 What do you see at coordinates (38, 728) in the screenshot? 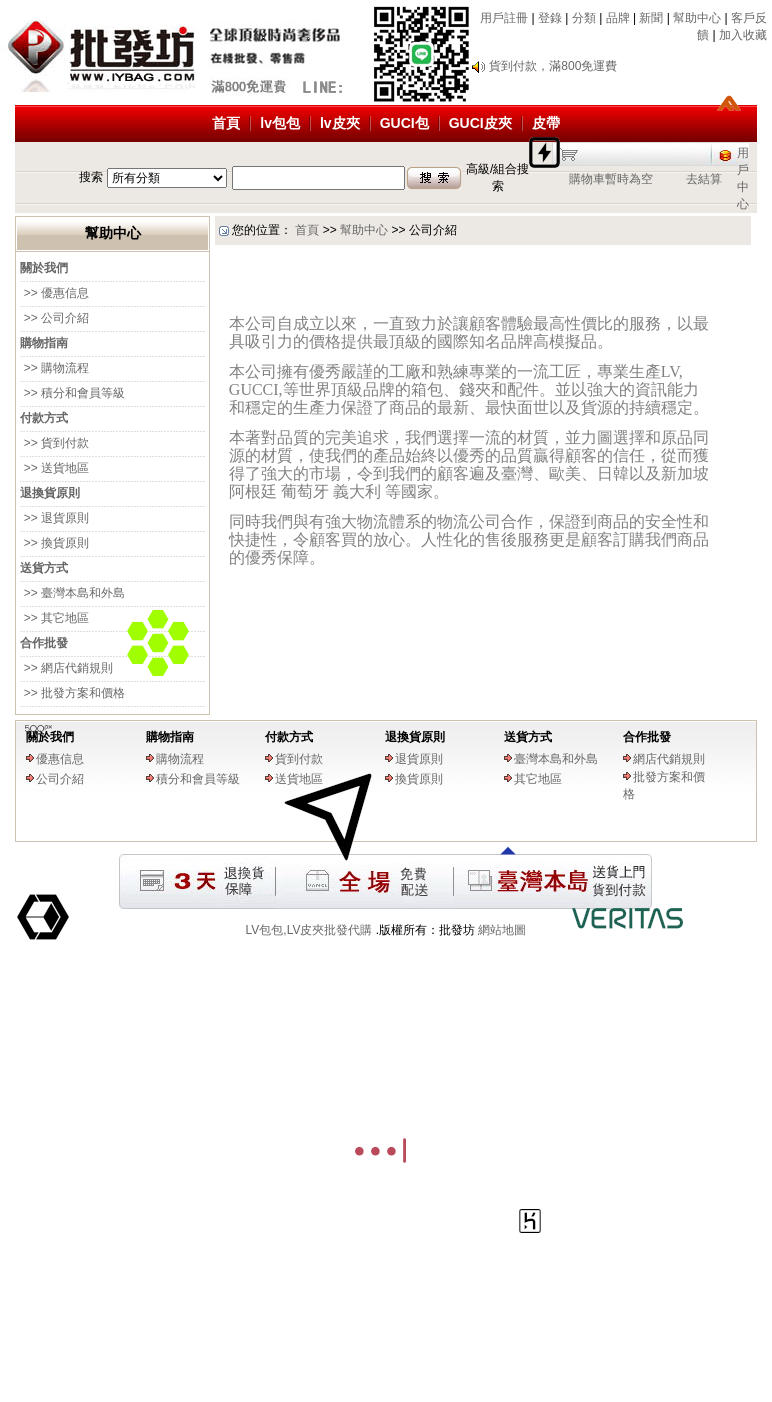
I see `open the 500px photography platform` at bounding box center [38, 728].